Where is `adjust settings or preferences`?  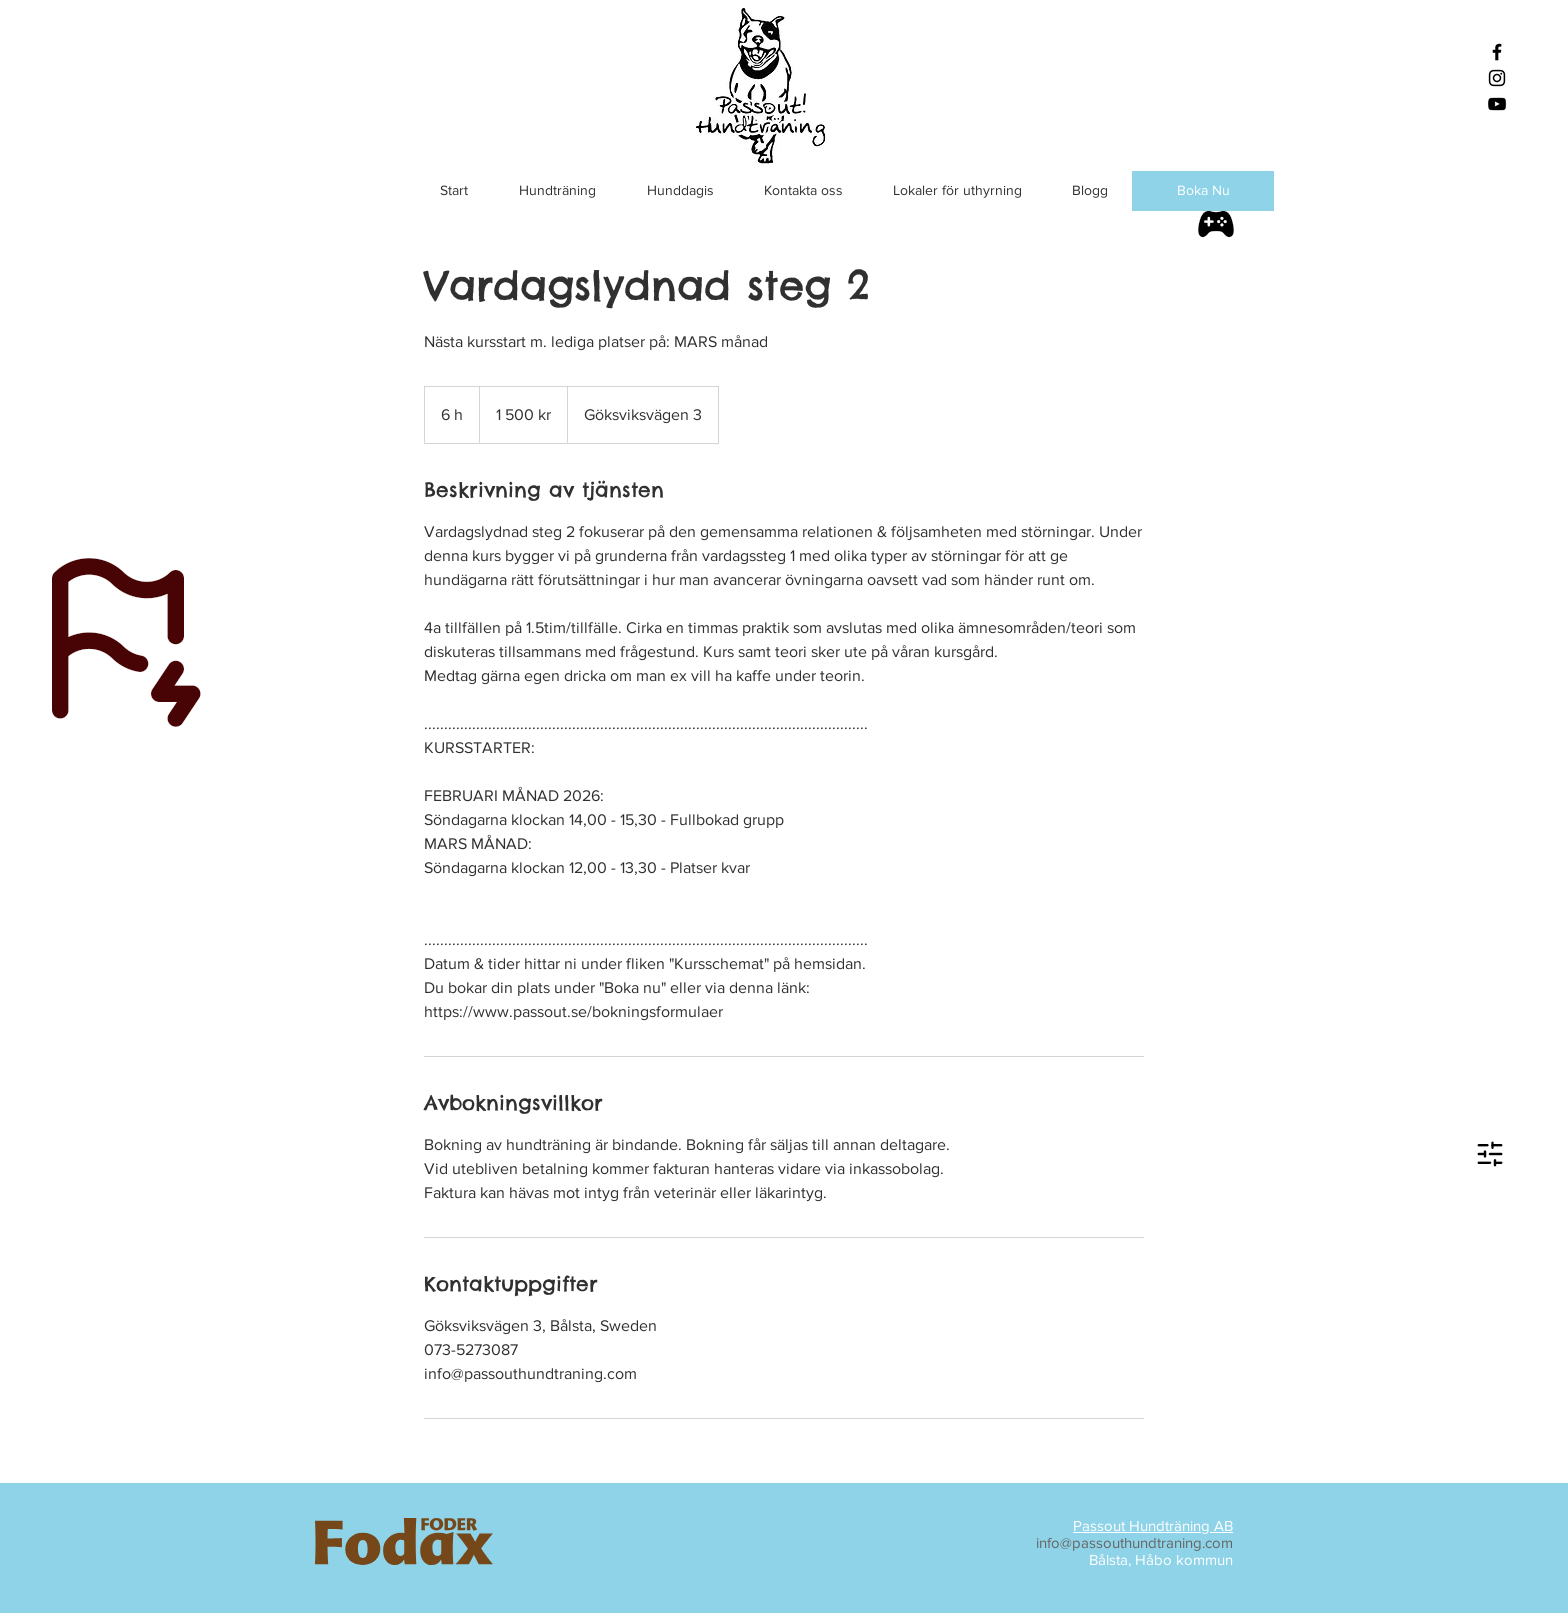
adjust settings or preferences is located at coordinates (1490, 1154).